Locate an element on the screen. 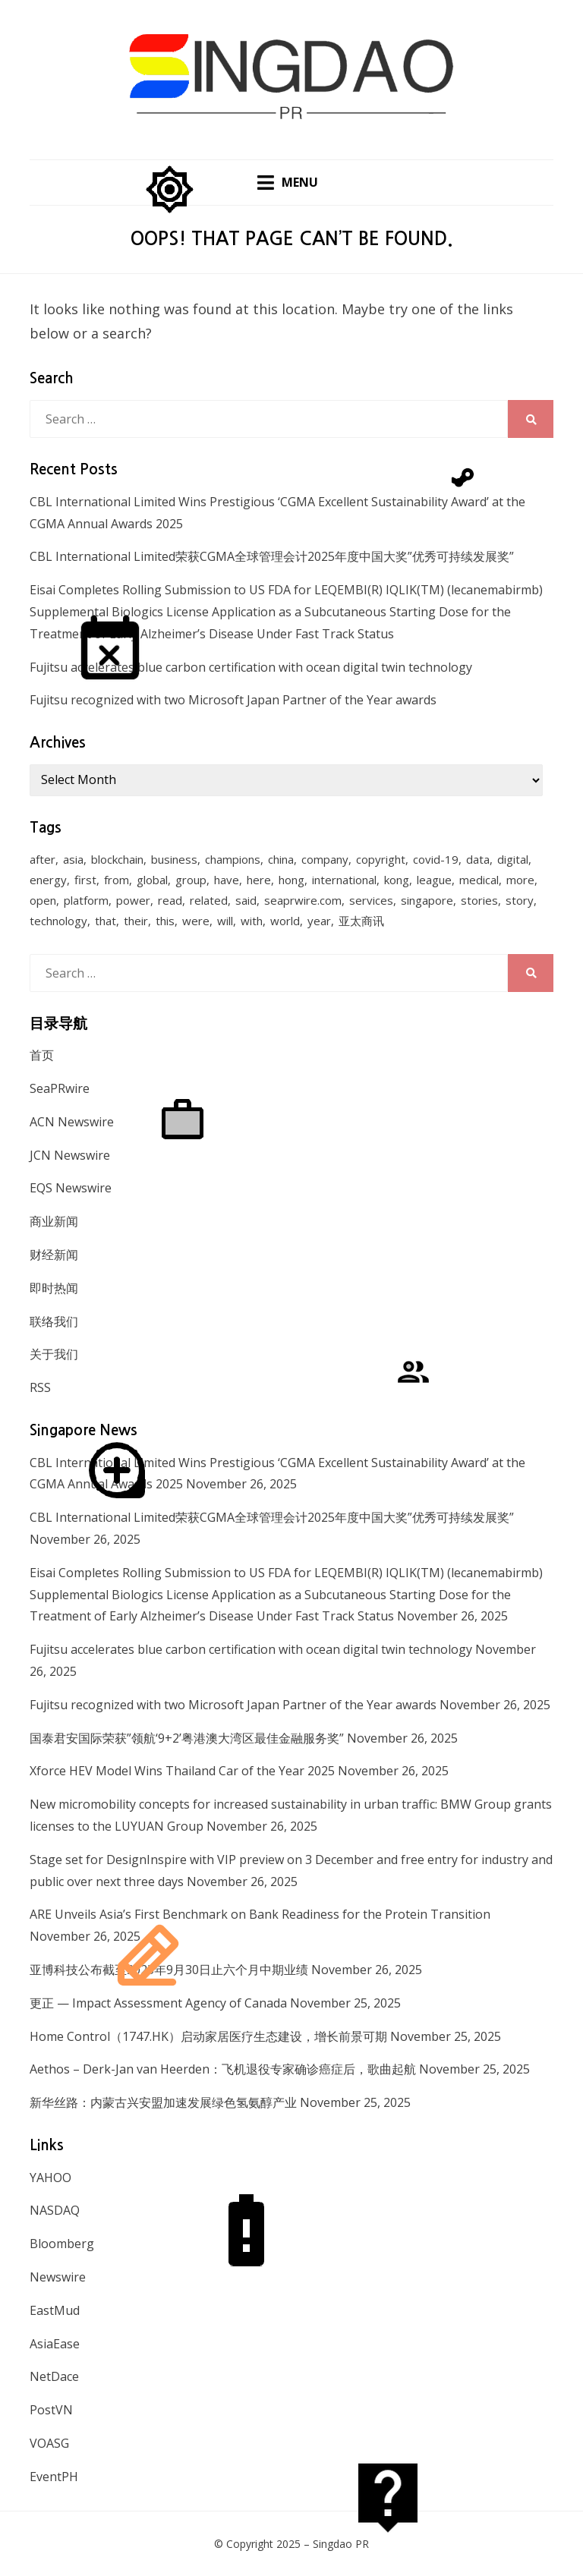 This screenshot has width=583, height=2576. zoom in on image or content is located at coordinates (117, 1470).